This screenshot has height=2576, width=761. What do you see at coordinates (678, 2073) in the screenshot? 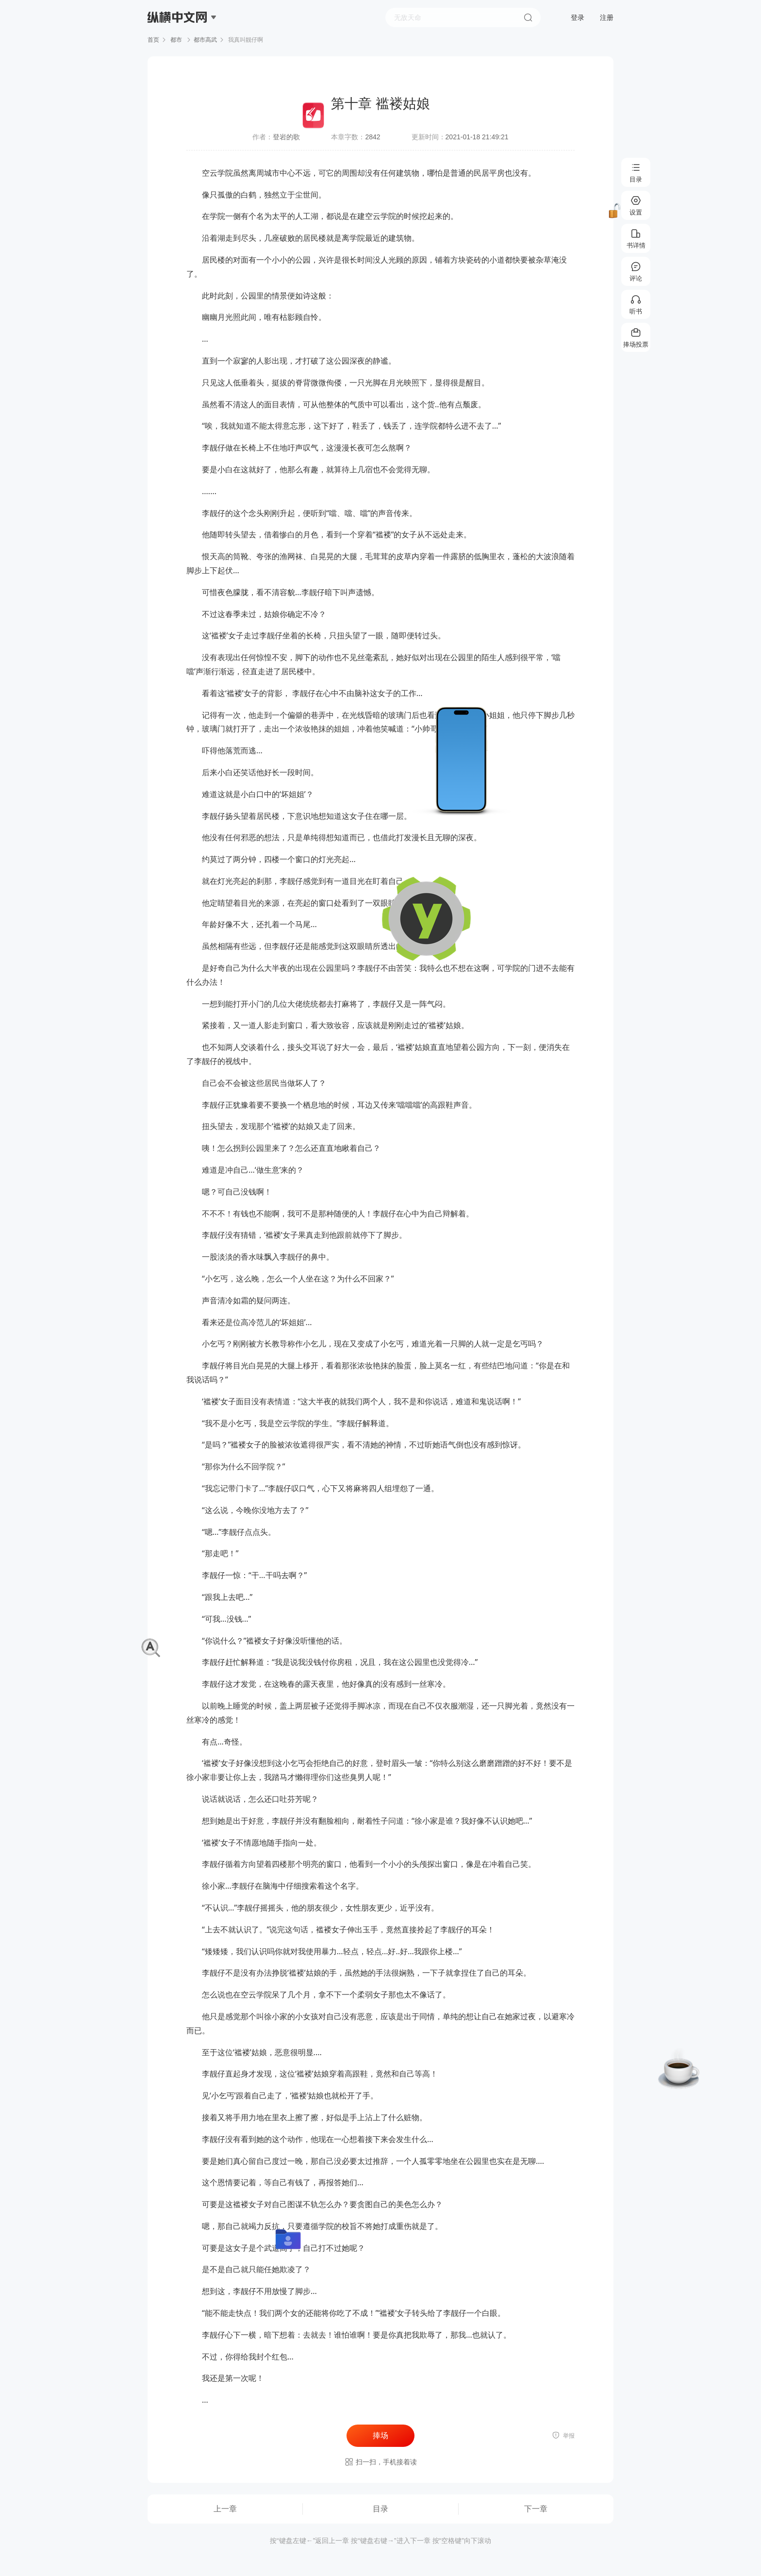
I see `launch java application` at bounding box center [678, 2073].